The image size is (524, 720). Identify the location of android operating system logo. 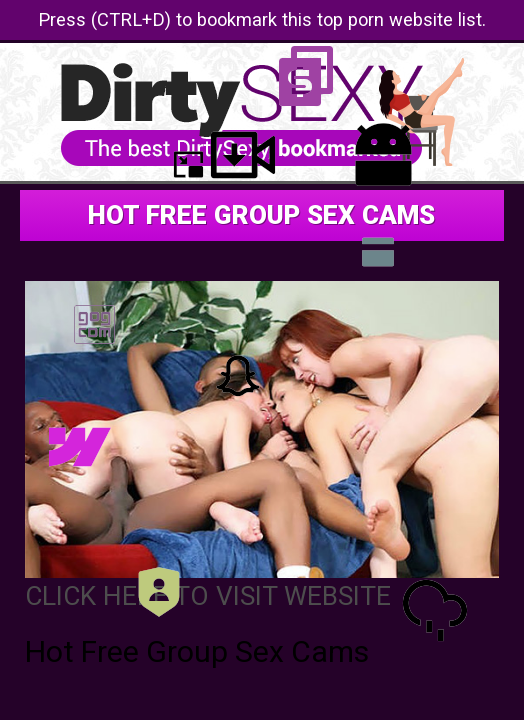
(383, 154).